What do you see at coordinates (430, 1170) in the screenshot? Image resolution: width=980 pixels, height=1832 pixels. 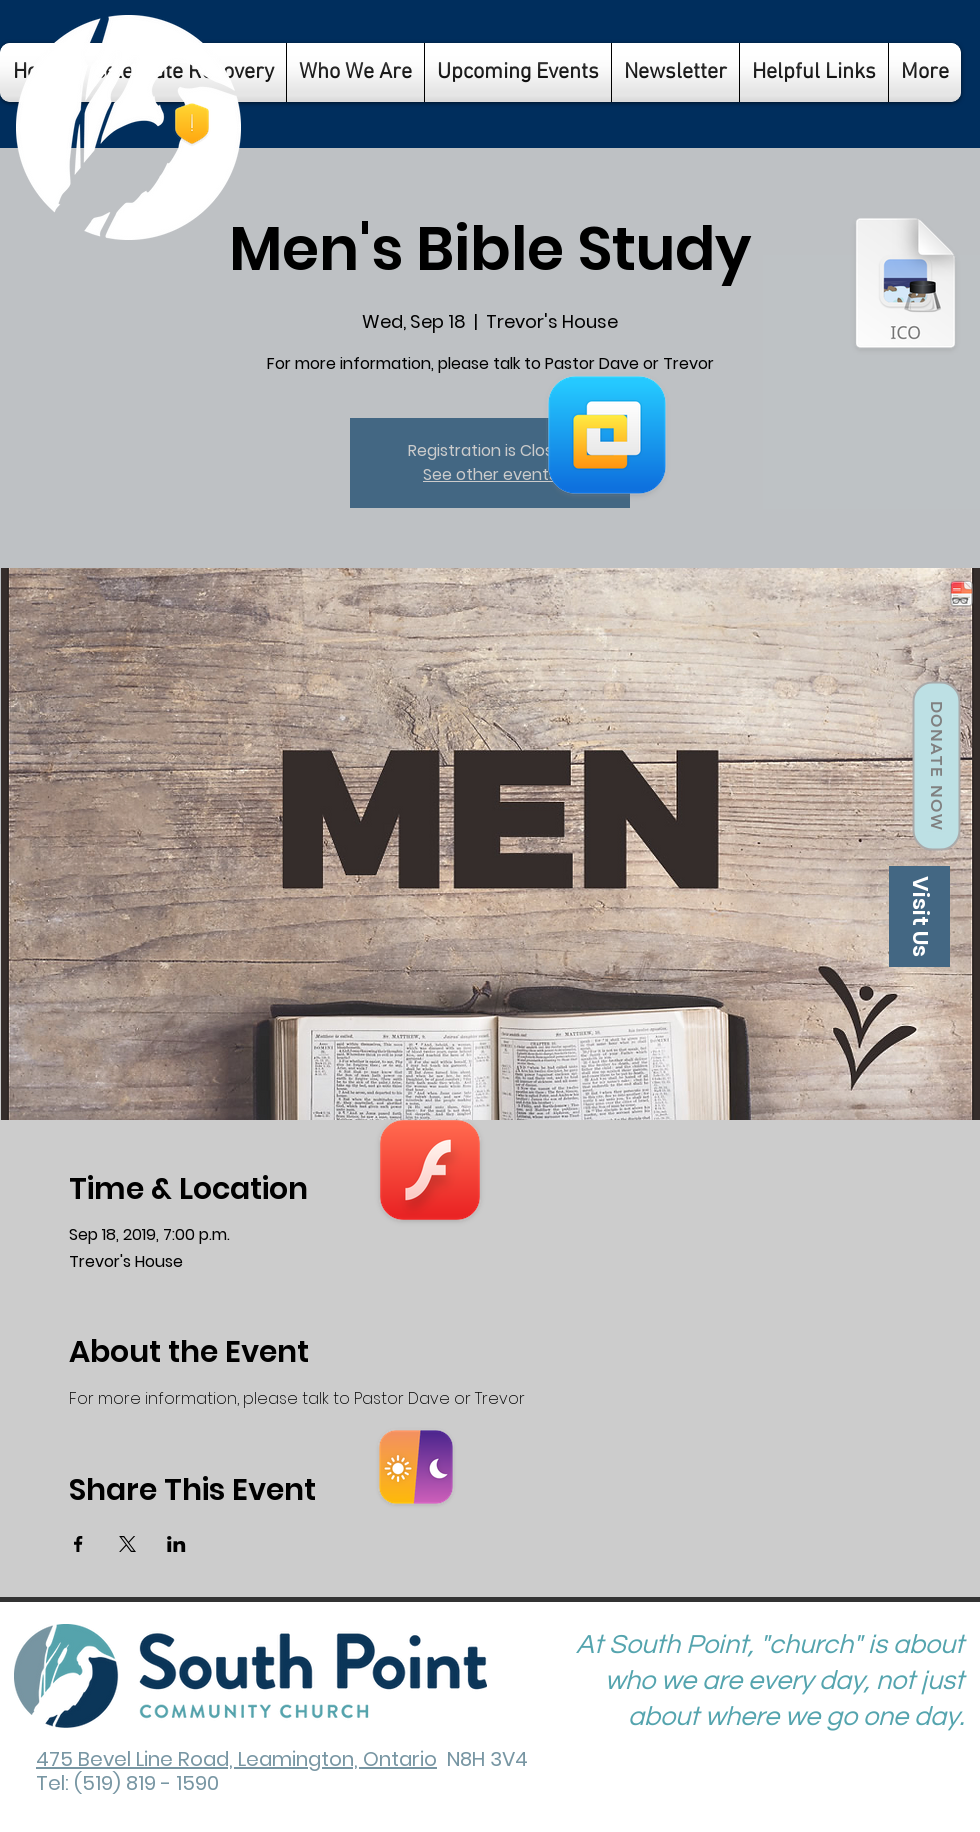 I see `open Adobe Flash Player` at bounding box center [430, 1170].